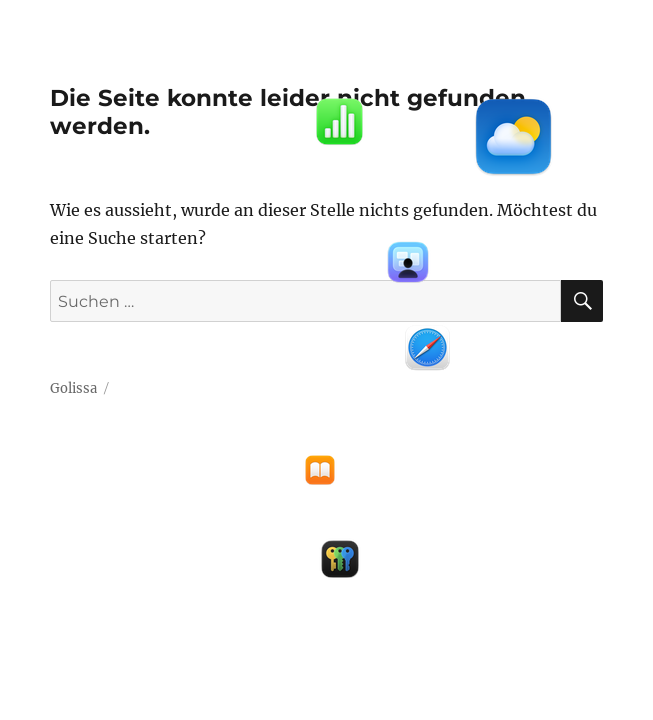 This screenshot has height=720, width=653. Describe the element at coordinates (340, 559) in the screenshot. I see `open the passwords app` at that location.